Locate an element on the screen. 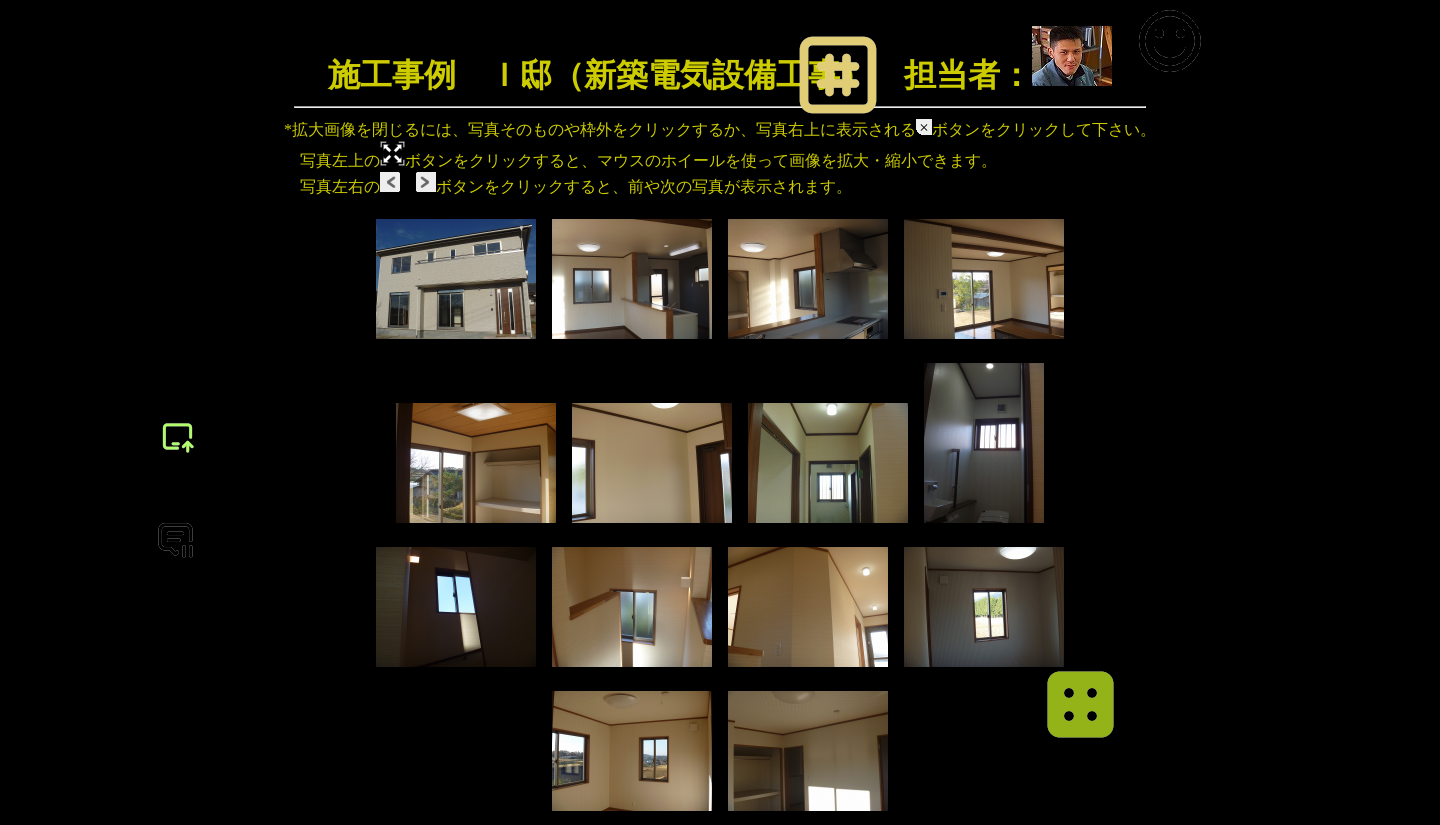 This screenshot has width=1440, height=825. upload content to tablet device is located at coordinates (177, 436).